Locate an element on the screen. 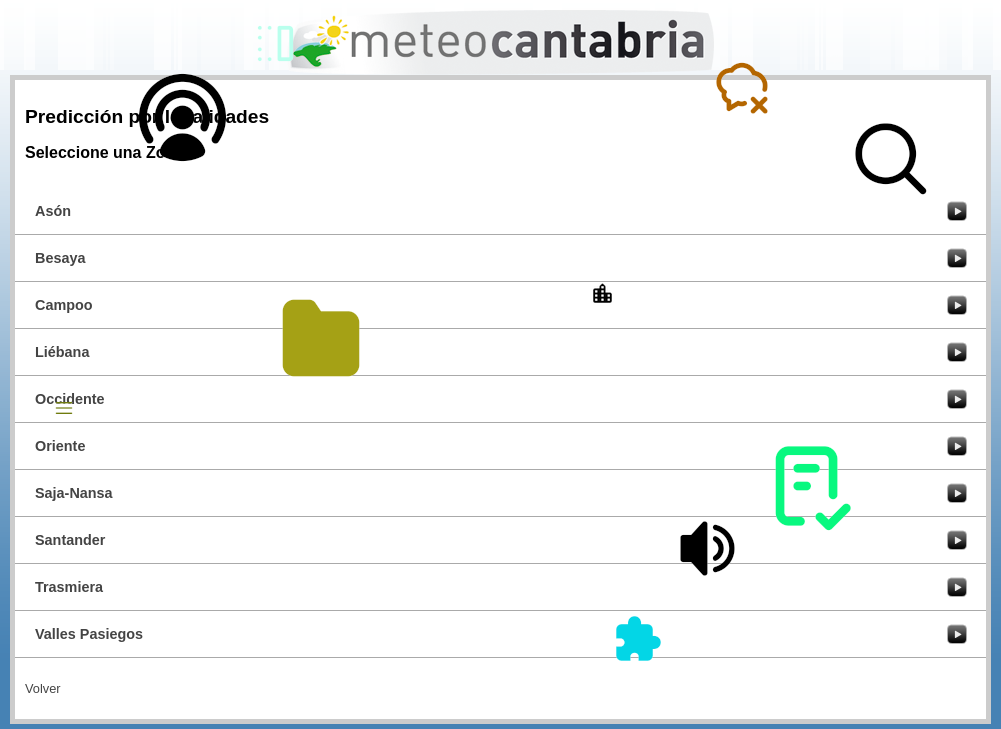 Image resolution: width=1001 pixels, height=729 pixels. align content to the right is located at coordinates (275, 43).